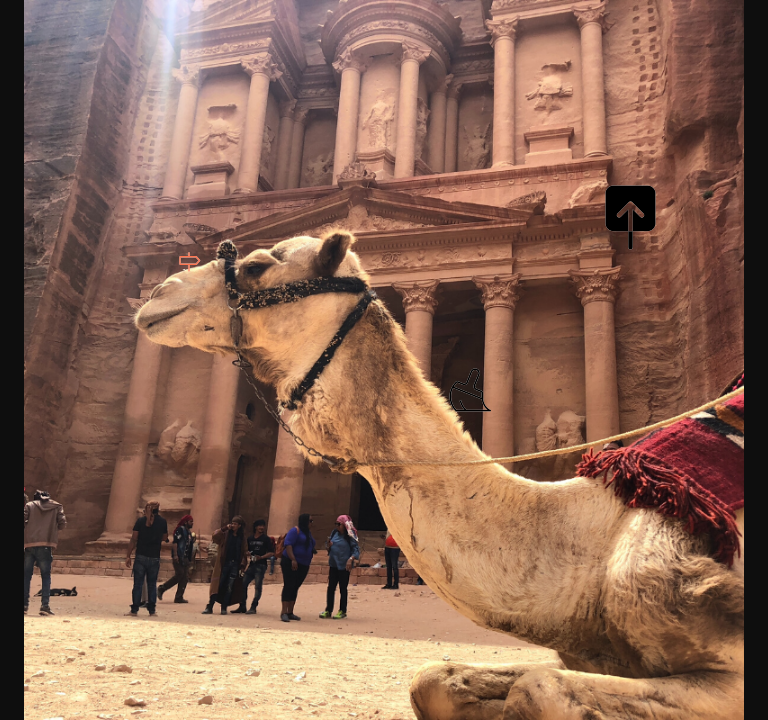  What do you see at coordinates (469, 391) in the screenshot?
I see `clear or clean up data` at bounding box center [469, 391].